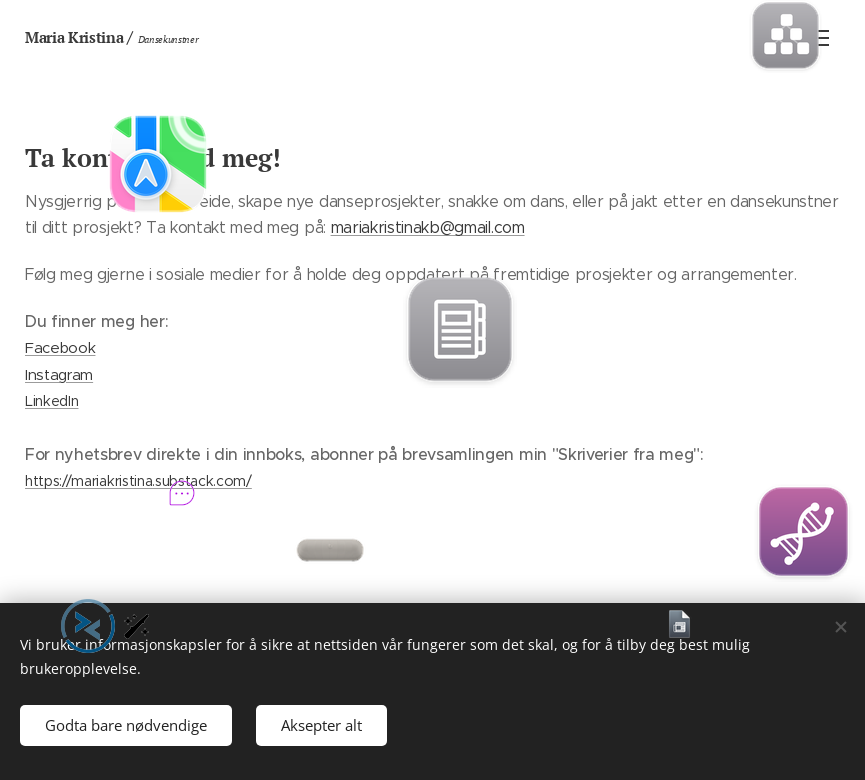  Describe the element at coordinates (136, 626) in the screenshot. I see `apply magic or automatic enhancements` at that location.